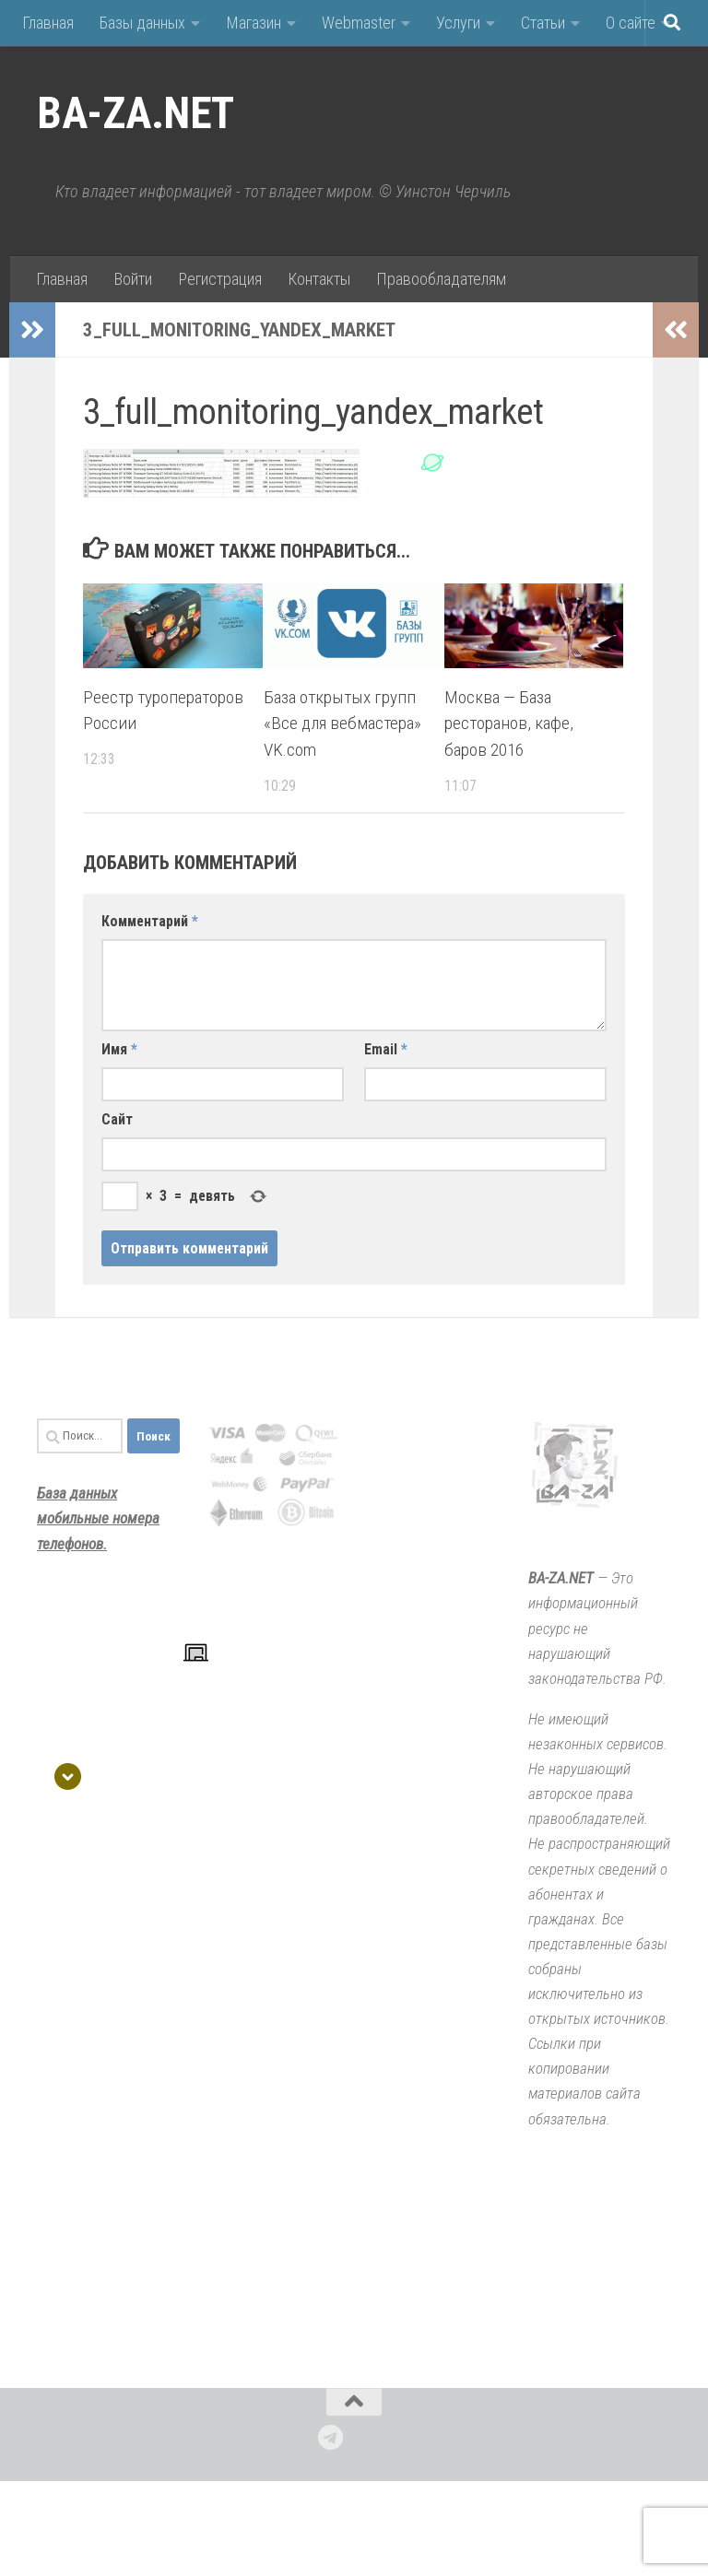  I want to click on explore global or worldwide content, so click(432, 463).